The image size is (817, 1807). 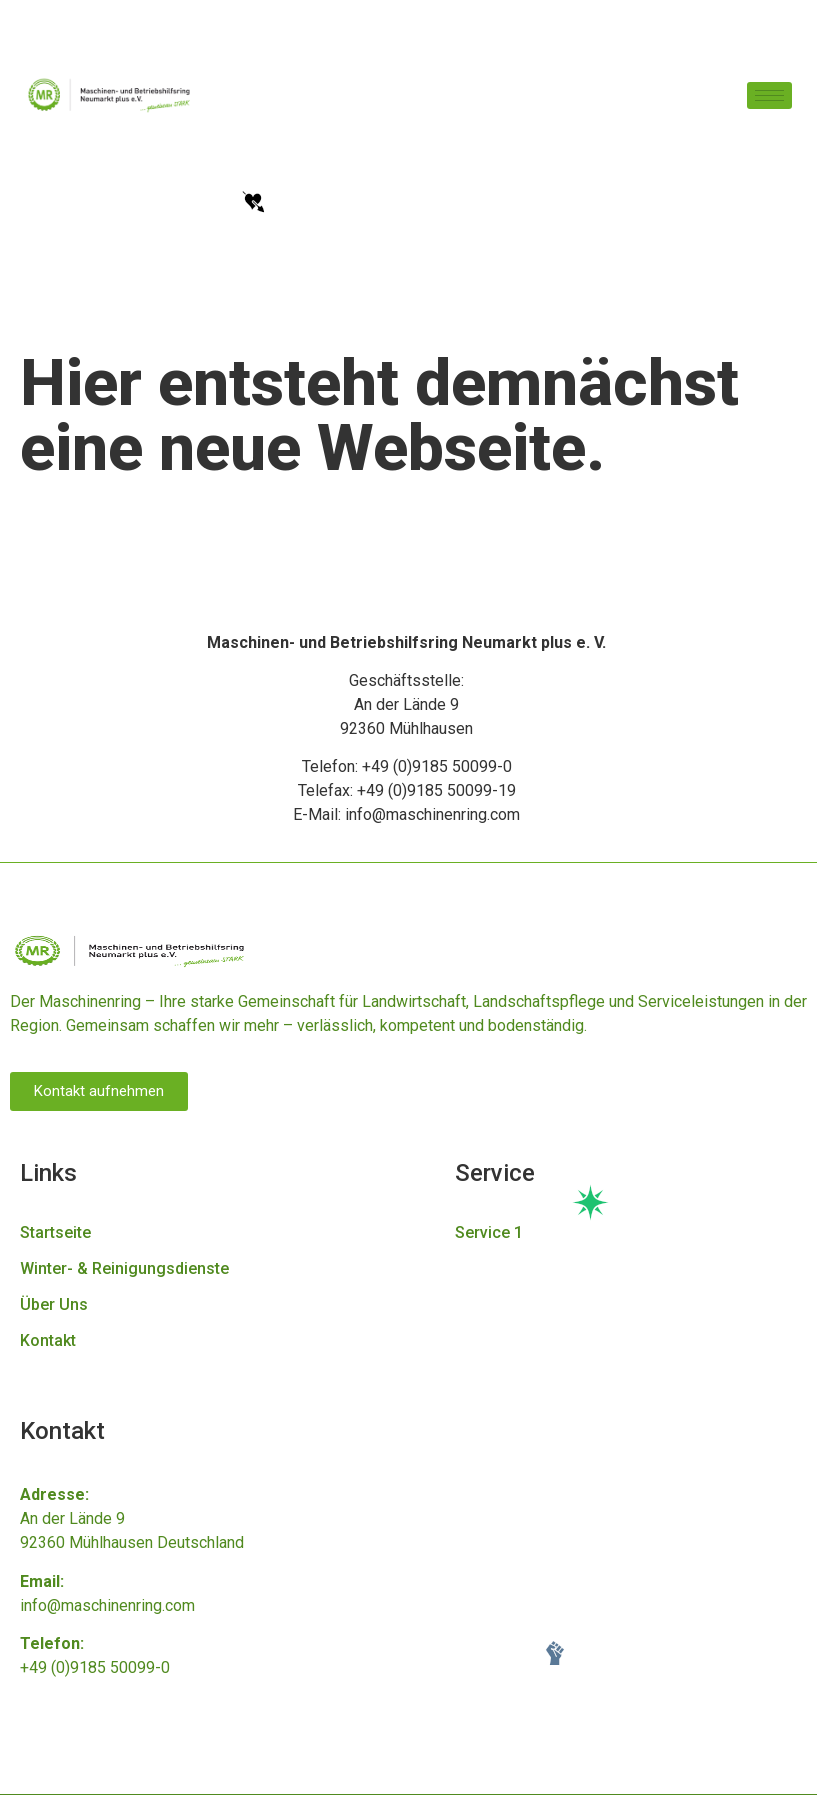 I want to click on indicates strength or power action in a game, so click(x=555, y=1653).